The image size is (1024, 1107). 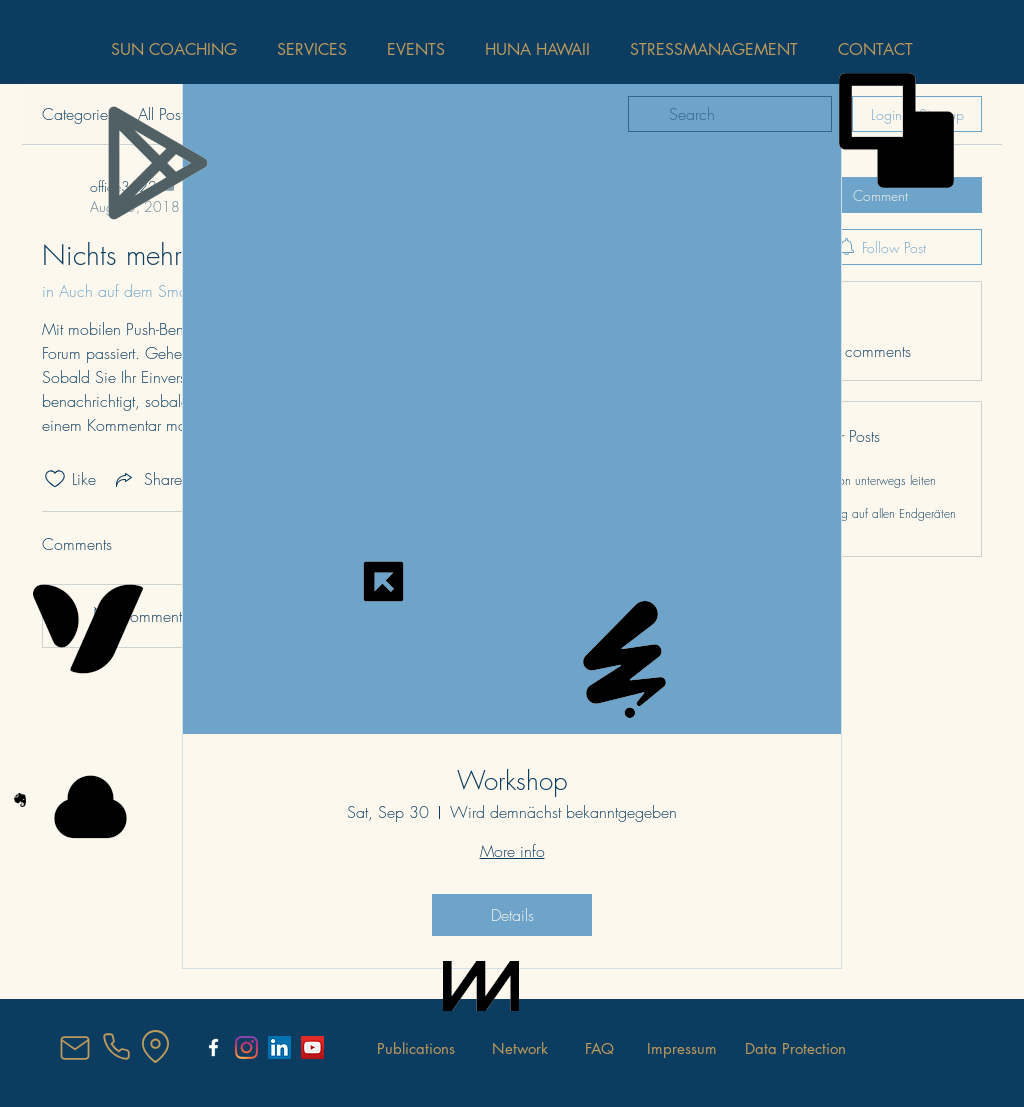 What do you see at coordinates (383, 581) in the screenshot?
I see `navigate back to previous section` at bounding box center [383, 581].